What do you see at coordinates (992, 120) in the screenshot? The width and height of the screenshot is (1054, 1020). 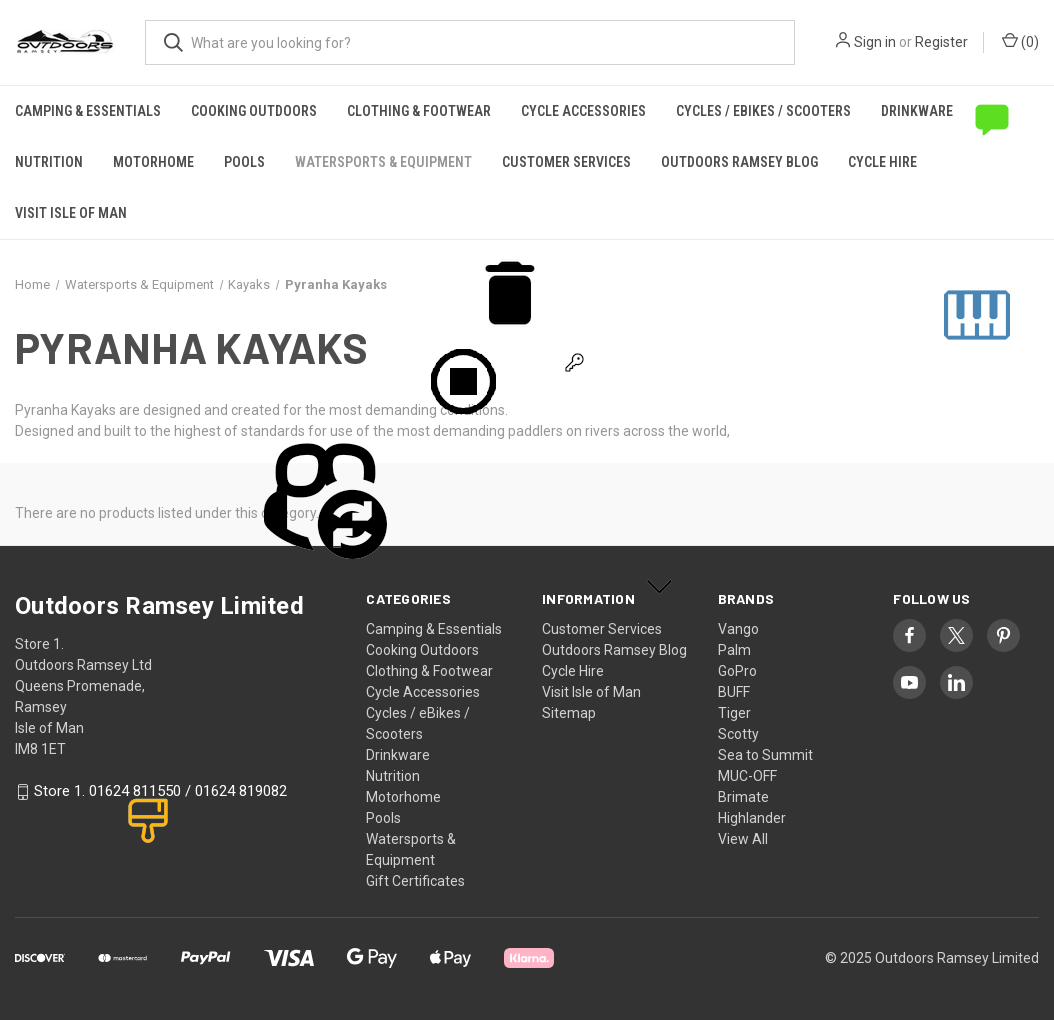 I see `open chat or messaging` at bounding box center [992, 120].